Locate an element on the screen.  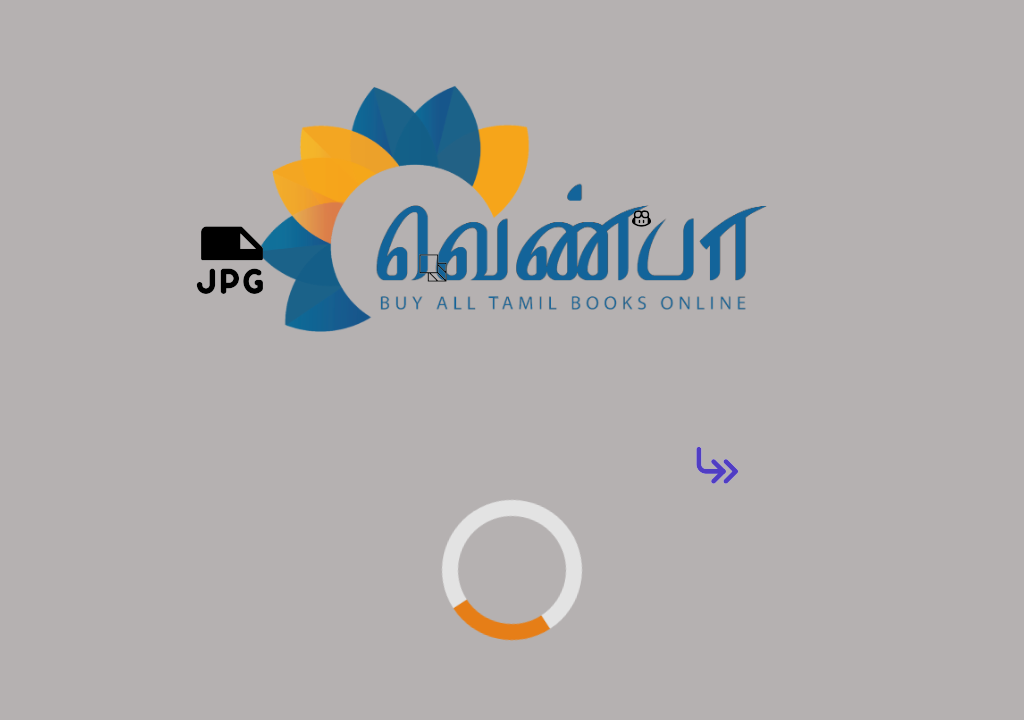
access GitHub Copilot AI assistant is located at coordinates (641, 218).